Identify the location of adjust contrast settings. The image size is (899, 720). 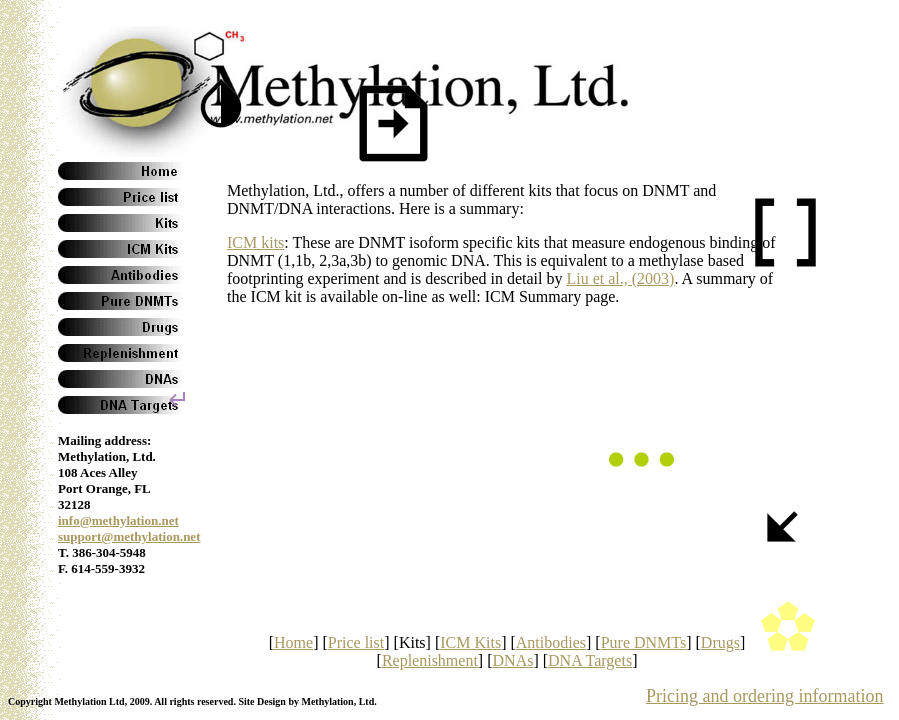
(221, 105).